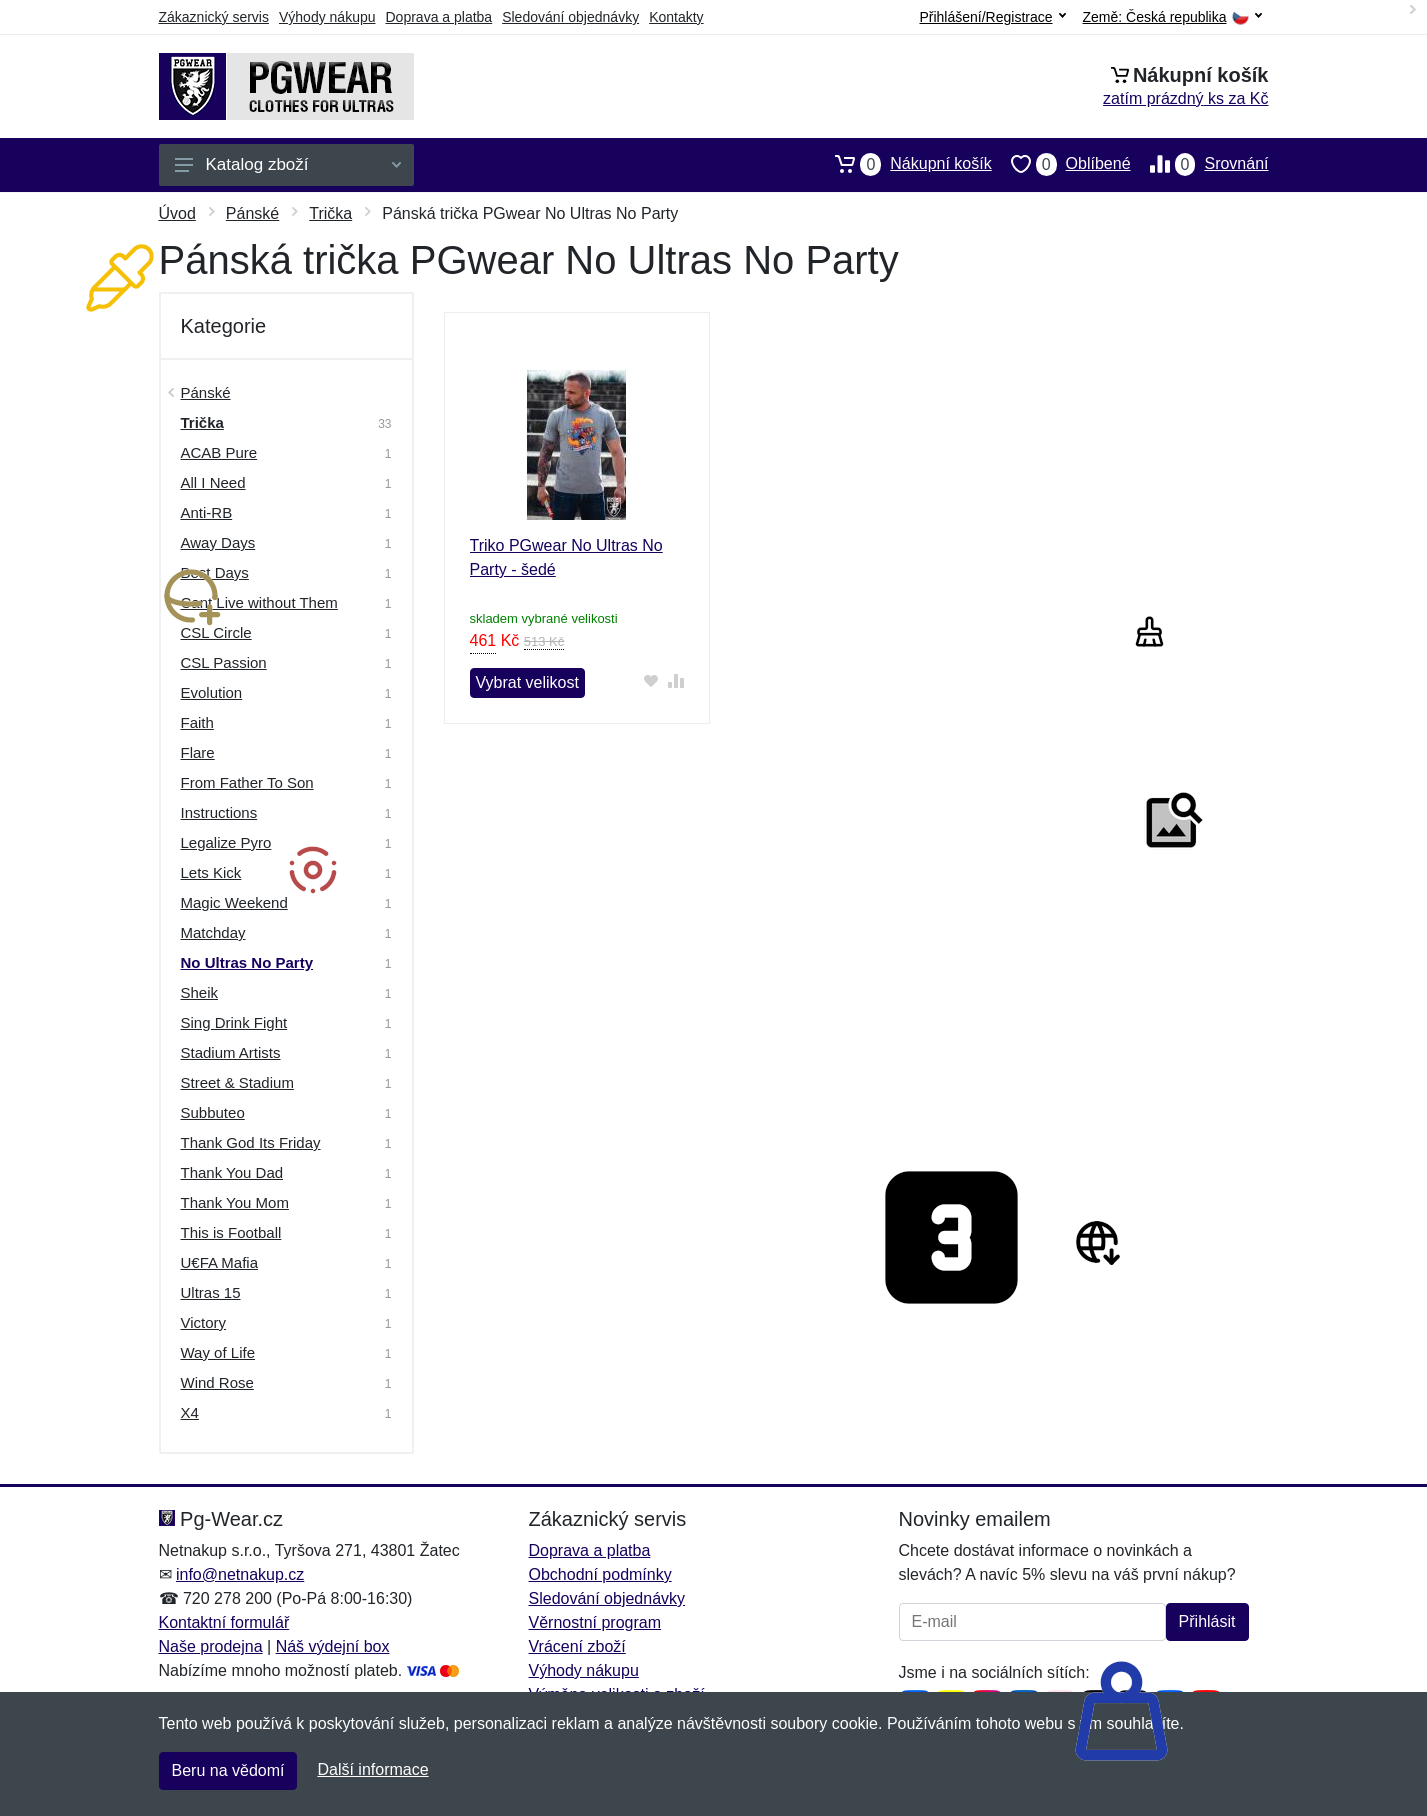 The width and height of the screenshot is (1427, 1816). What do you see at coordinates (951, 1237) in the screenshot?
I see `indicates step 3 in a multi-step process` at bounding box center [951, 1237].